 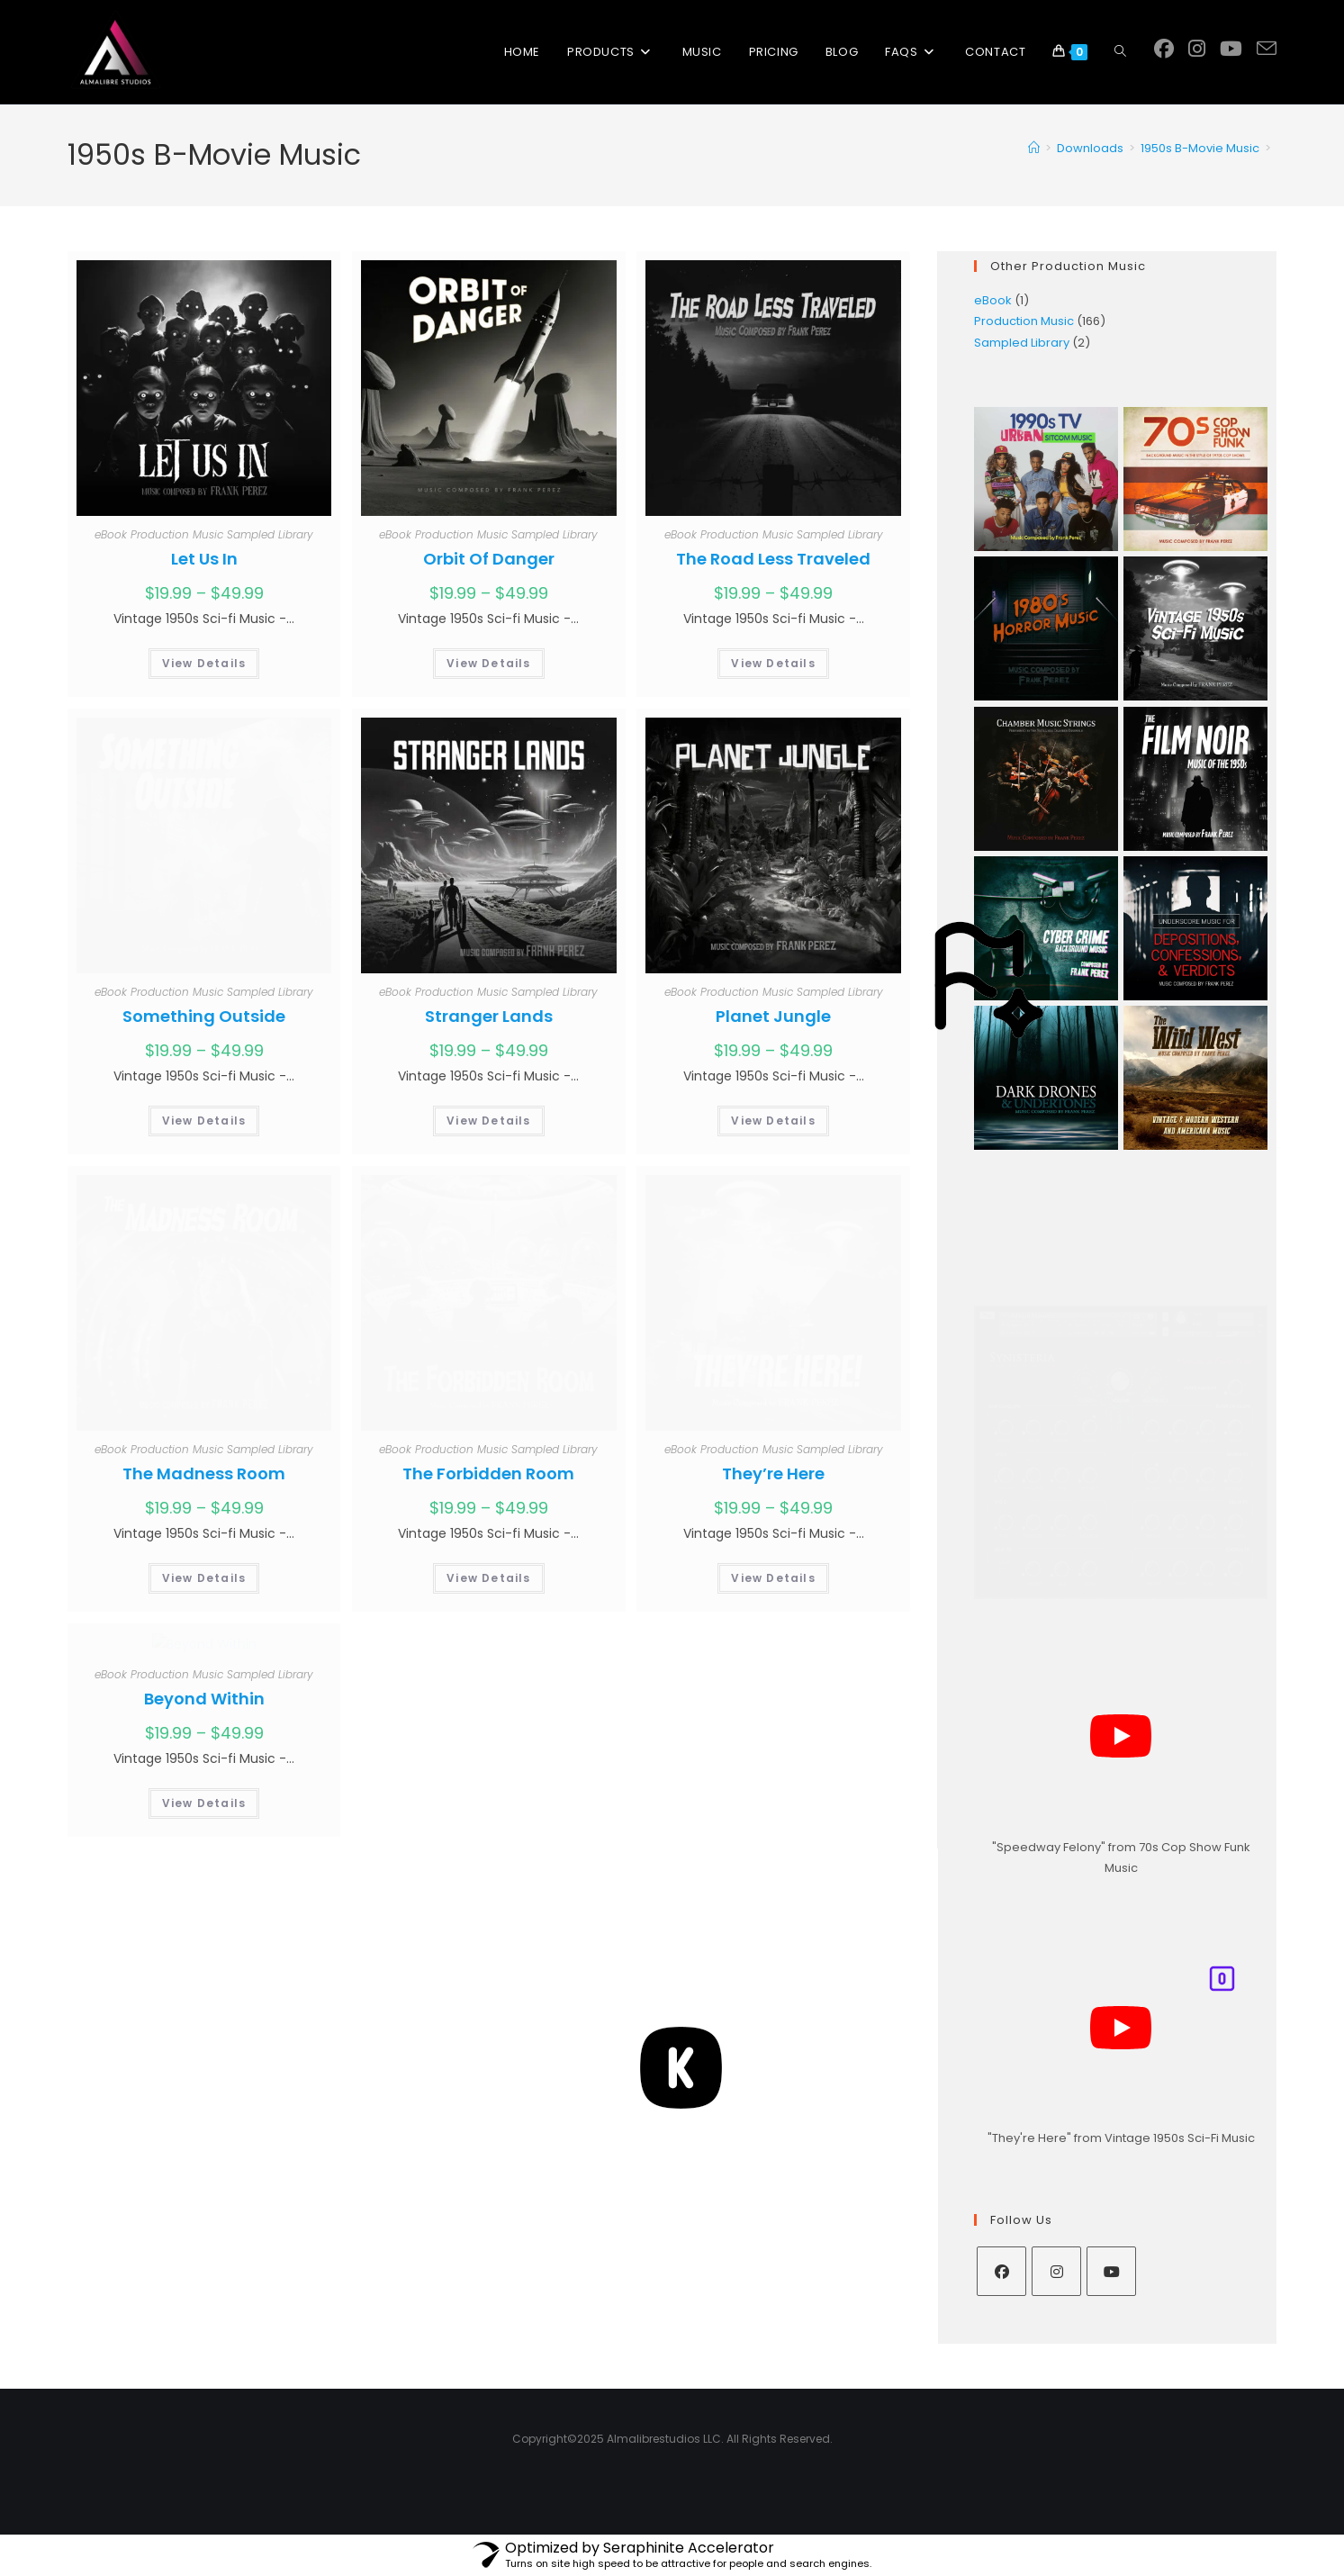 What do you see at coordinates (681, 2067) in the screenshot?
I see `indicates items starting with the letter K` at bounding box center [681, 2067].